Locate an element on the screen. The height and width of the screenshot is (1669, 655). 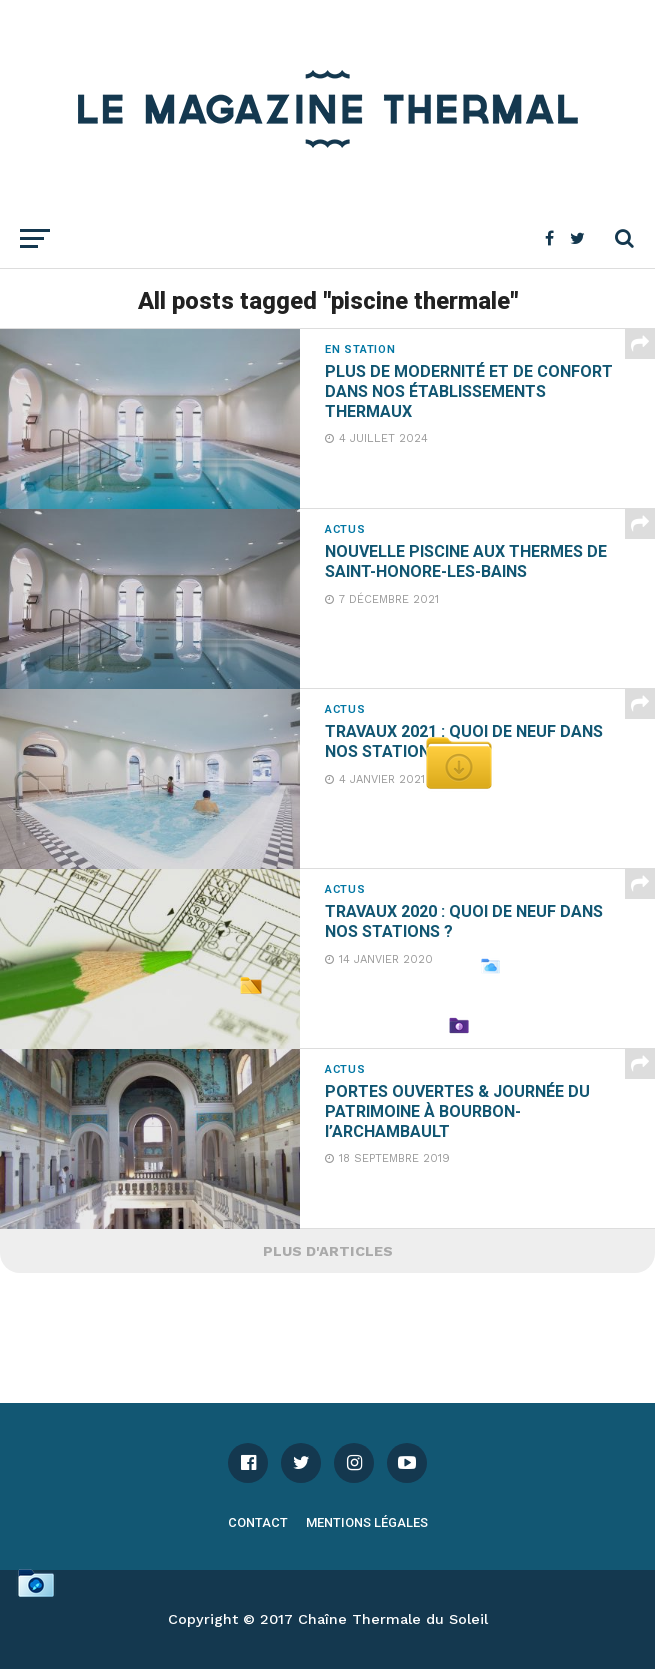
open microsoft iot plug and play folder is located at coordinates (36, 1584).